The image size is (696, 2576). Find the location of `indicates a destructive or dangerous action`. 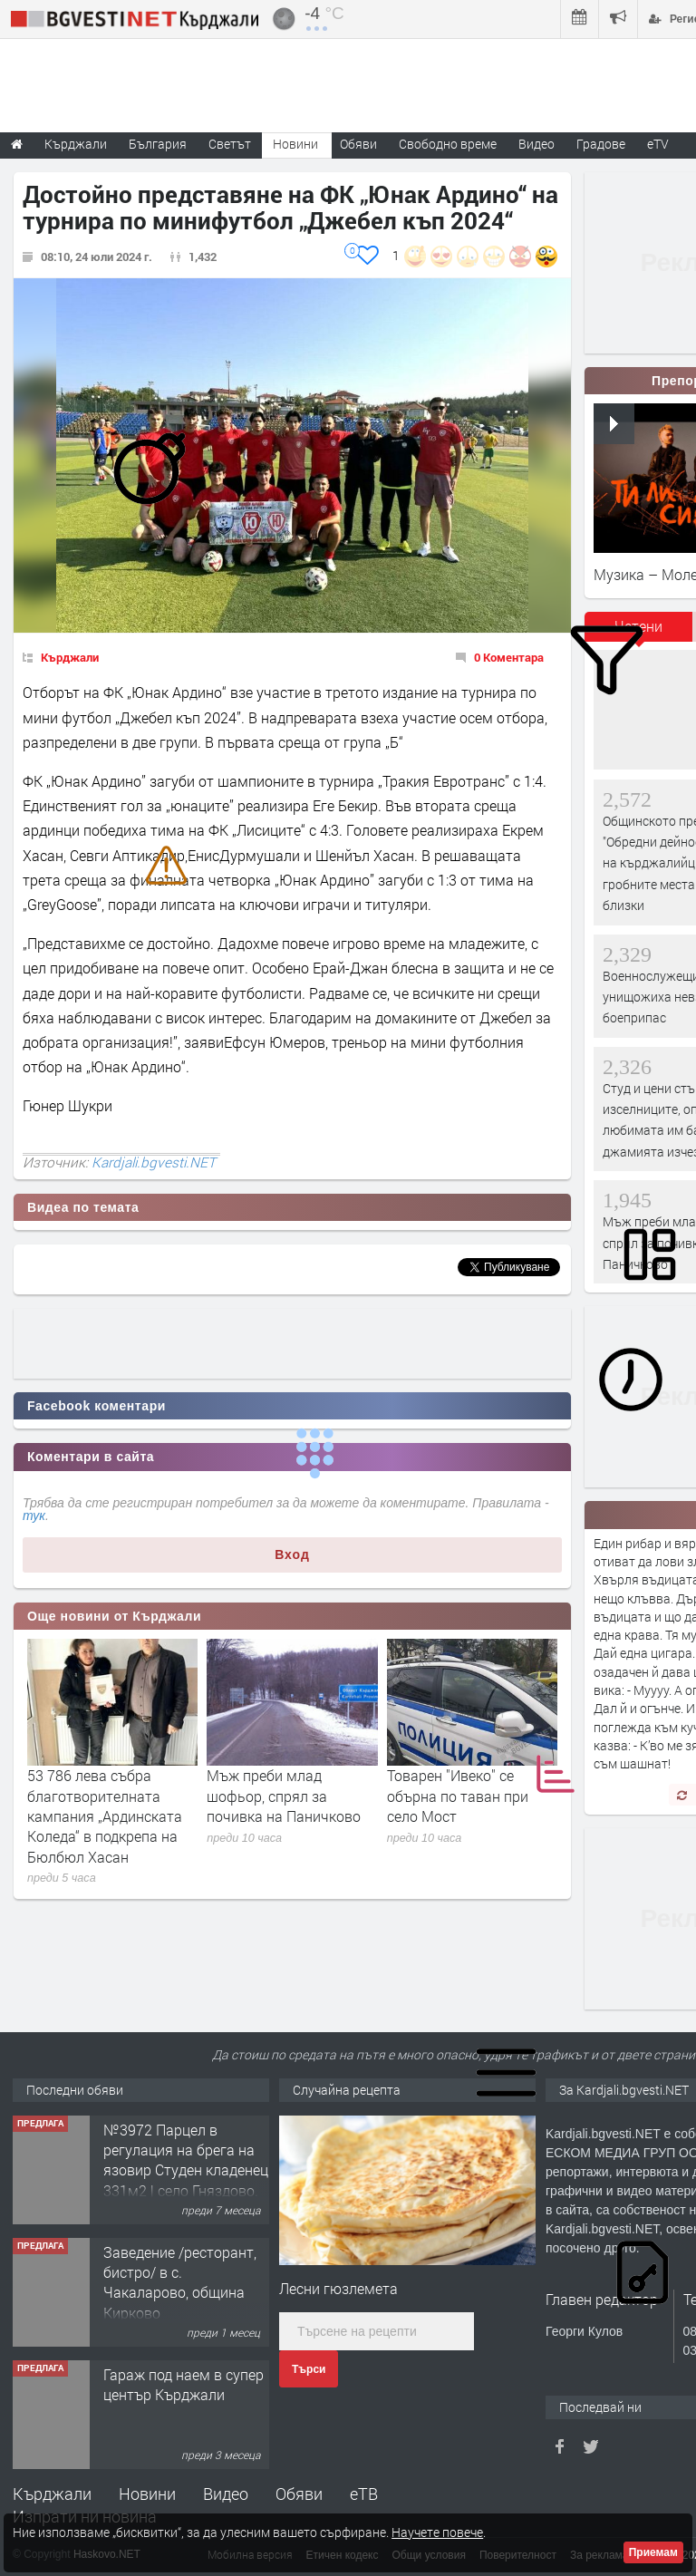

indicates a destructive or dangerous action is located at coordinates (150, 469).